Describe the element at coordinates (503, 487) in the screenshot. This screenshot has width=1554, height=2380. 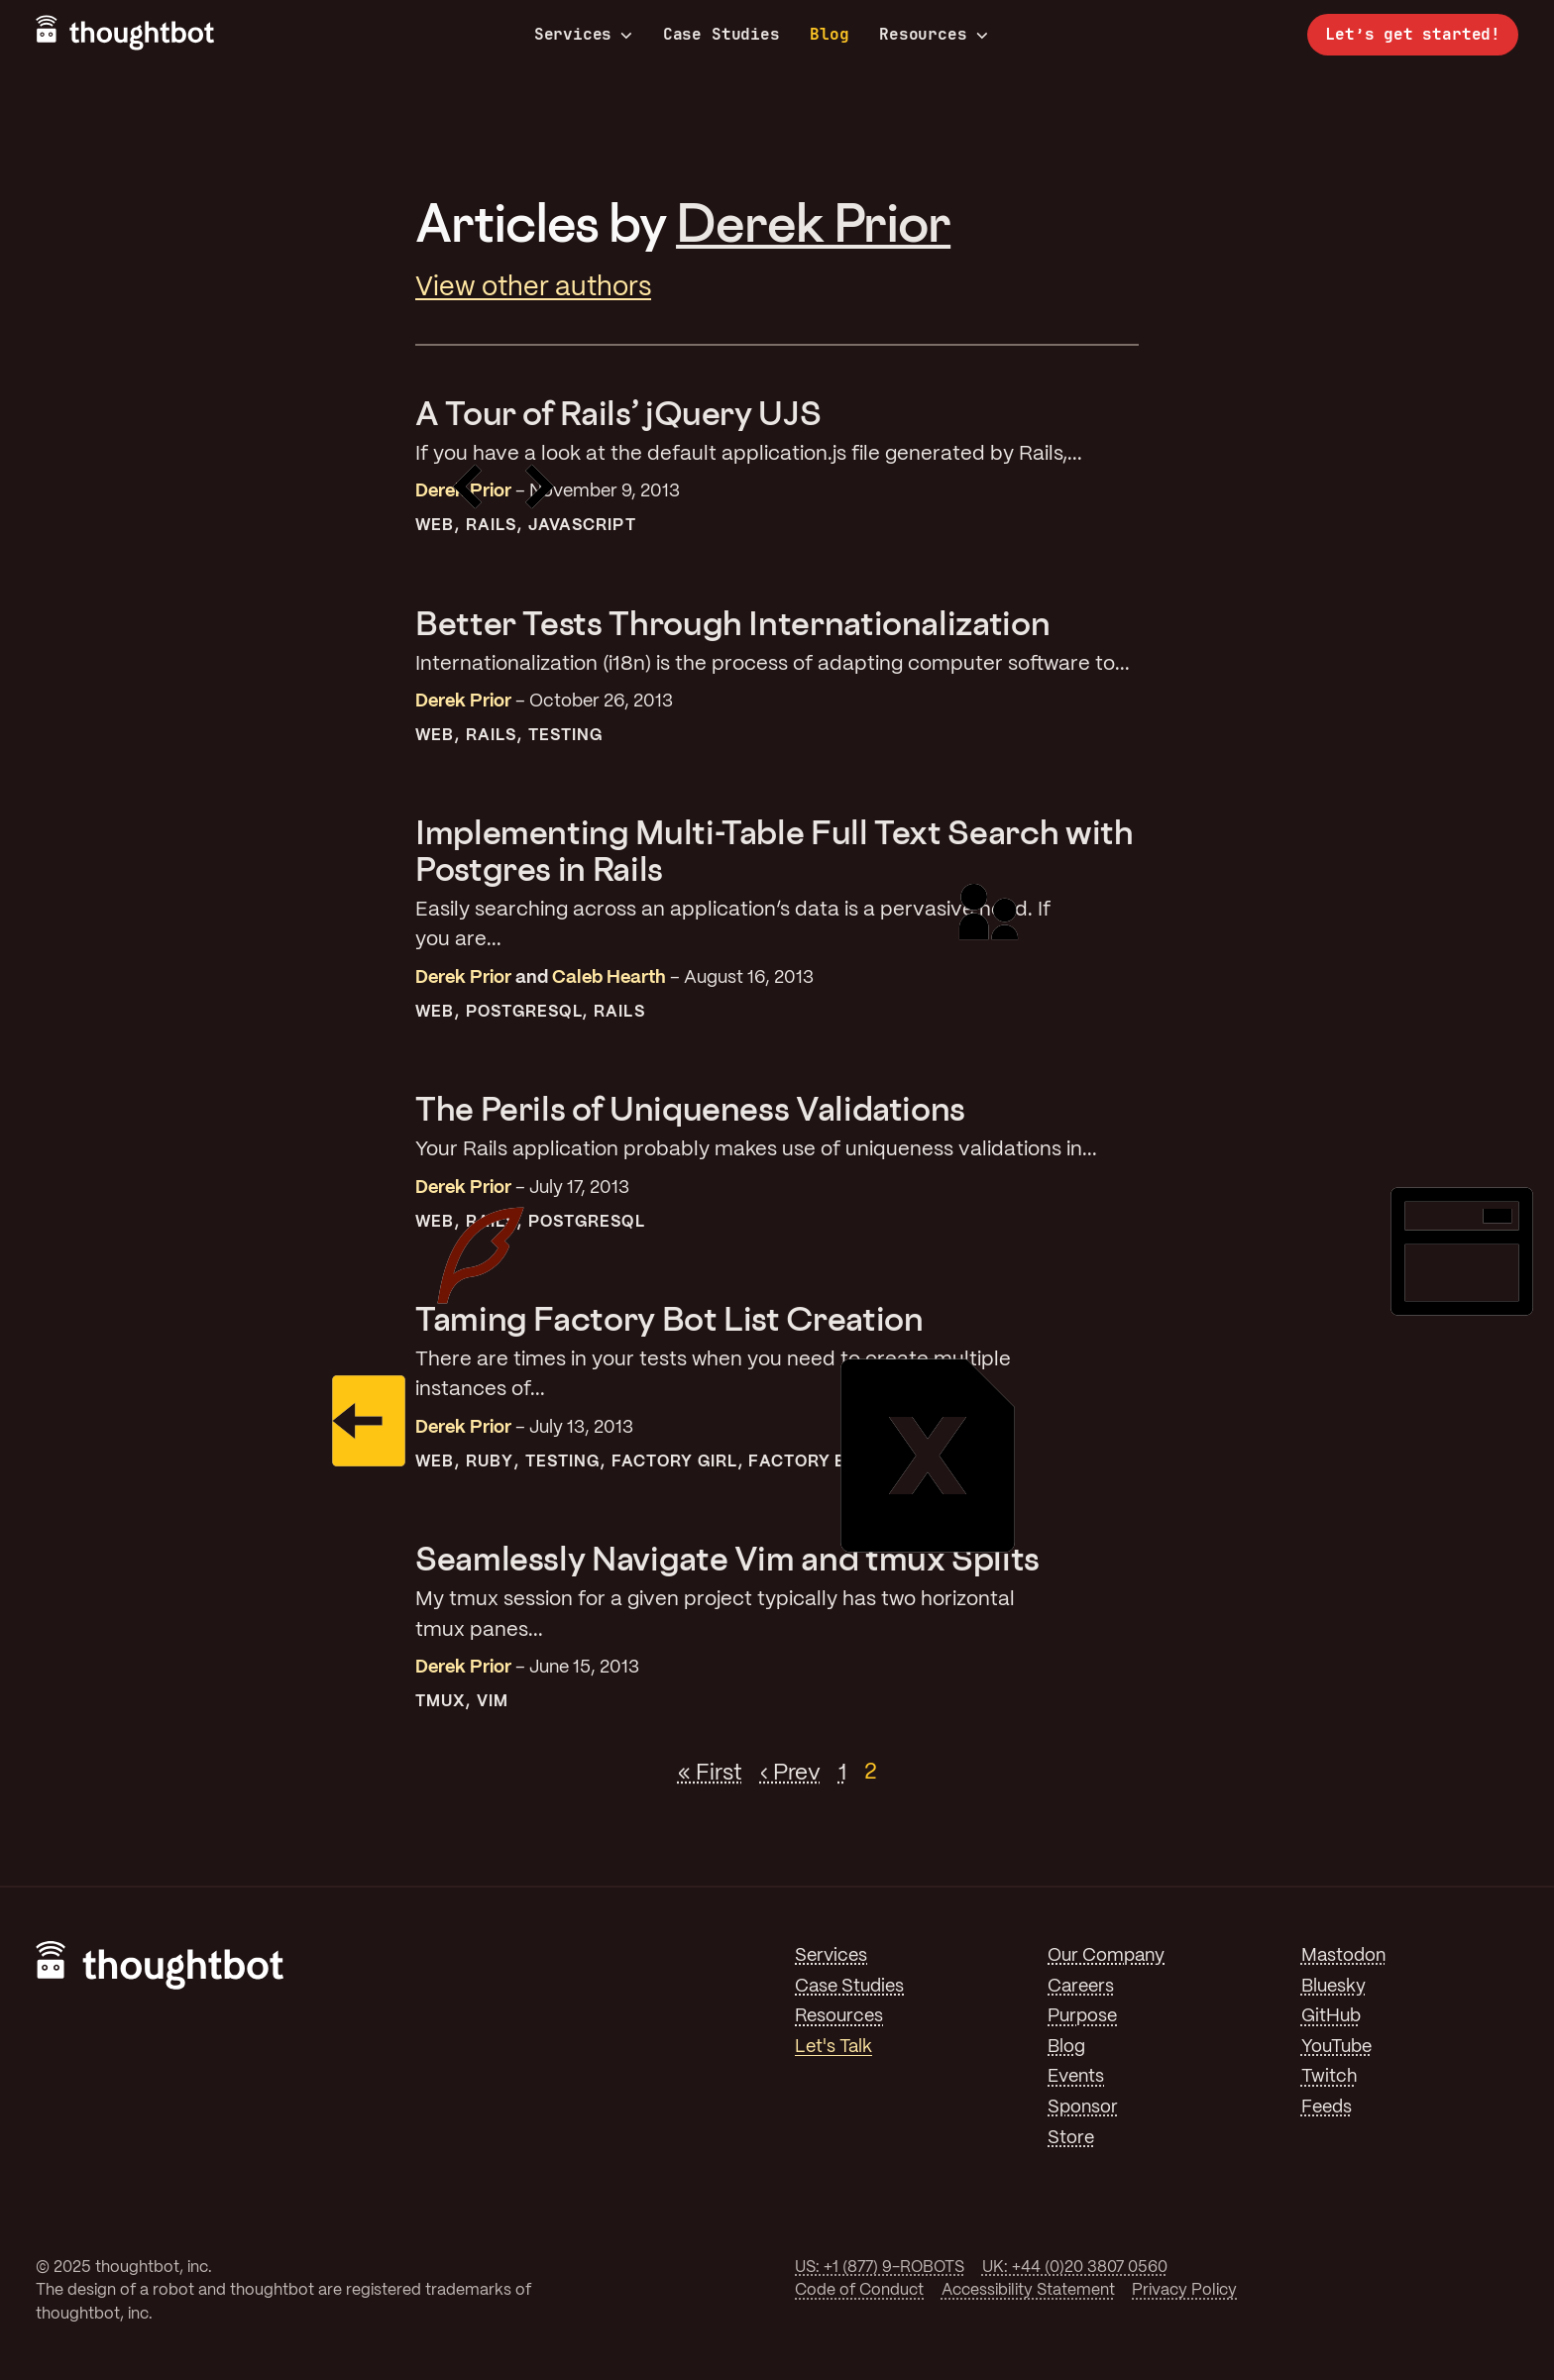
I see `toggle code view mode in editor` at that location.